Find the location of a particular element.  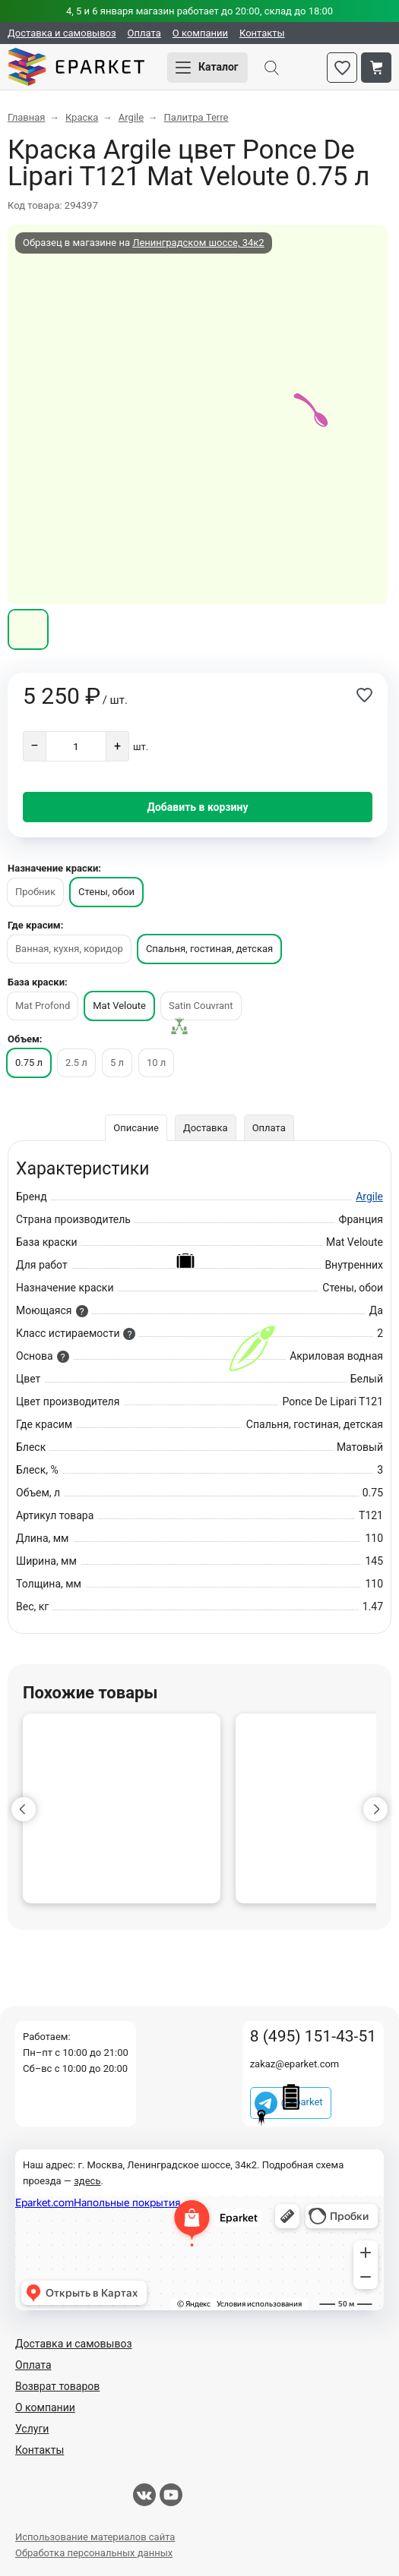

trigger an explosion or blast effect is located at coordinates (261, 2118).